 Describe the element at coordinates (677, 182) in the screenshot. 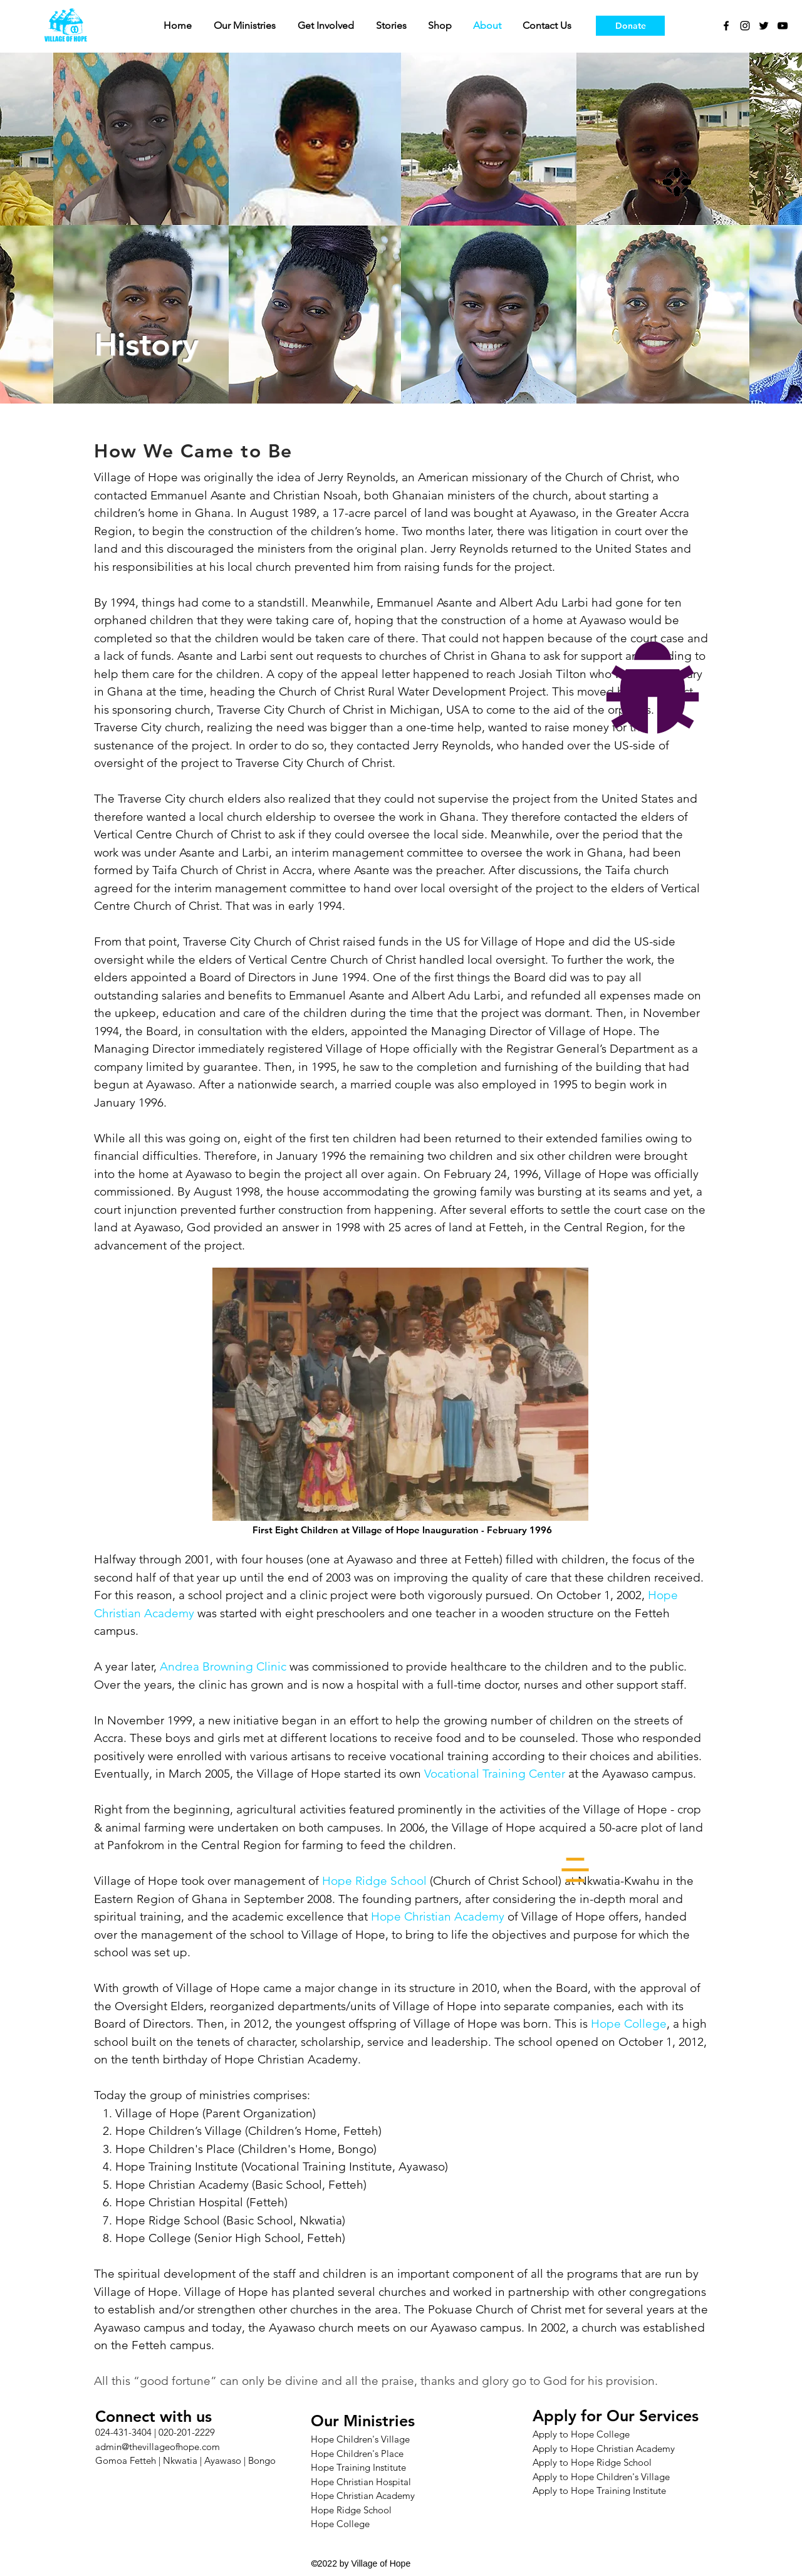

I see `visit the IGN gaming news and reviews website` at that location.